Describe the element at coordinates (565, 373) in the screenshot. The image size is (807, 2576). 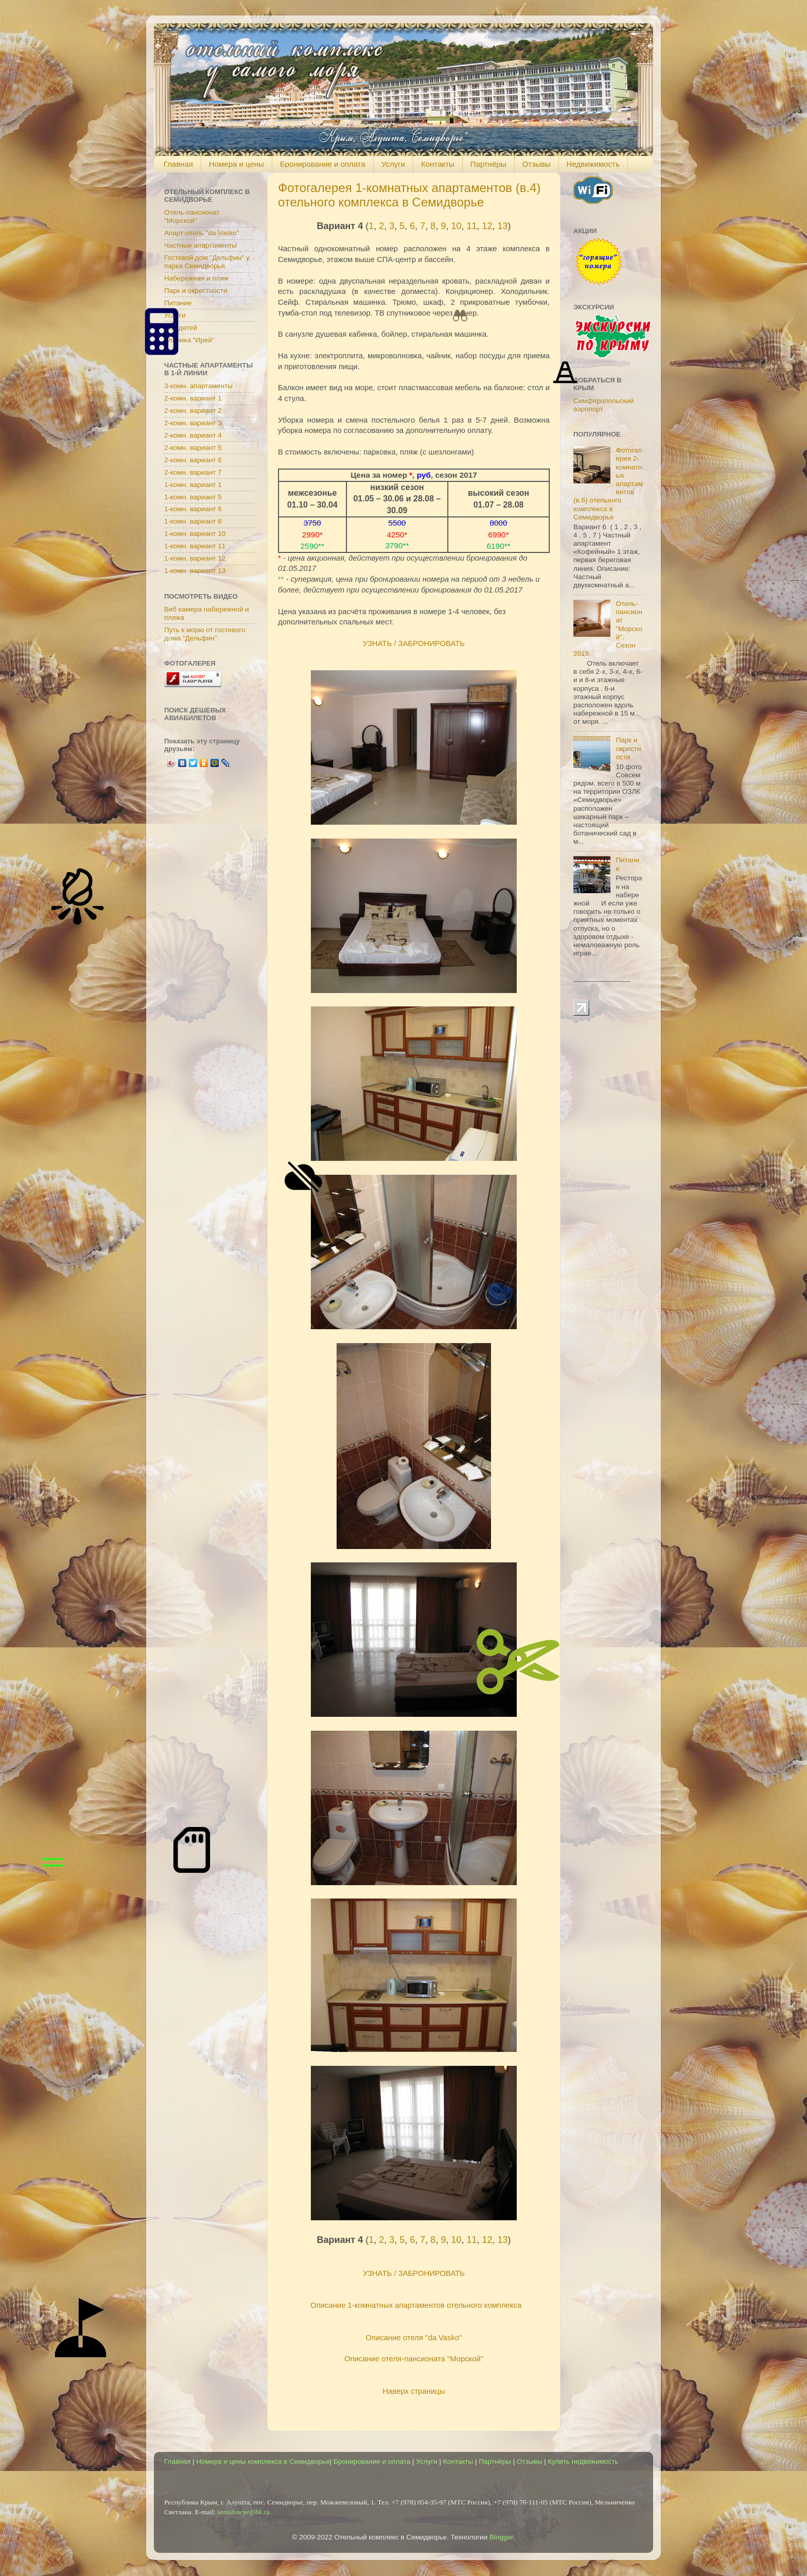
I see `indicates construction or maintenance in progress` at that location.